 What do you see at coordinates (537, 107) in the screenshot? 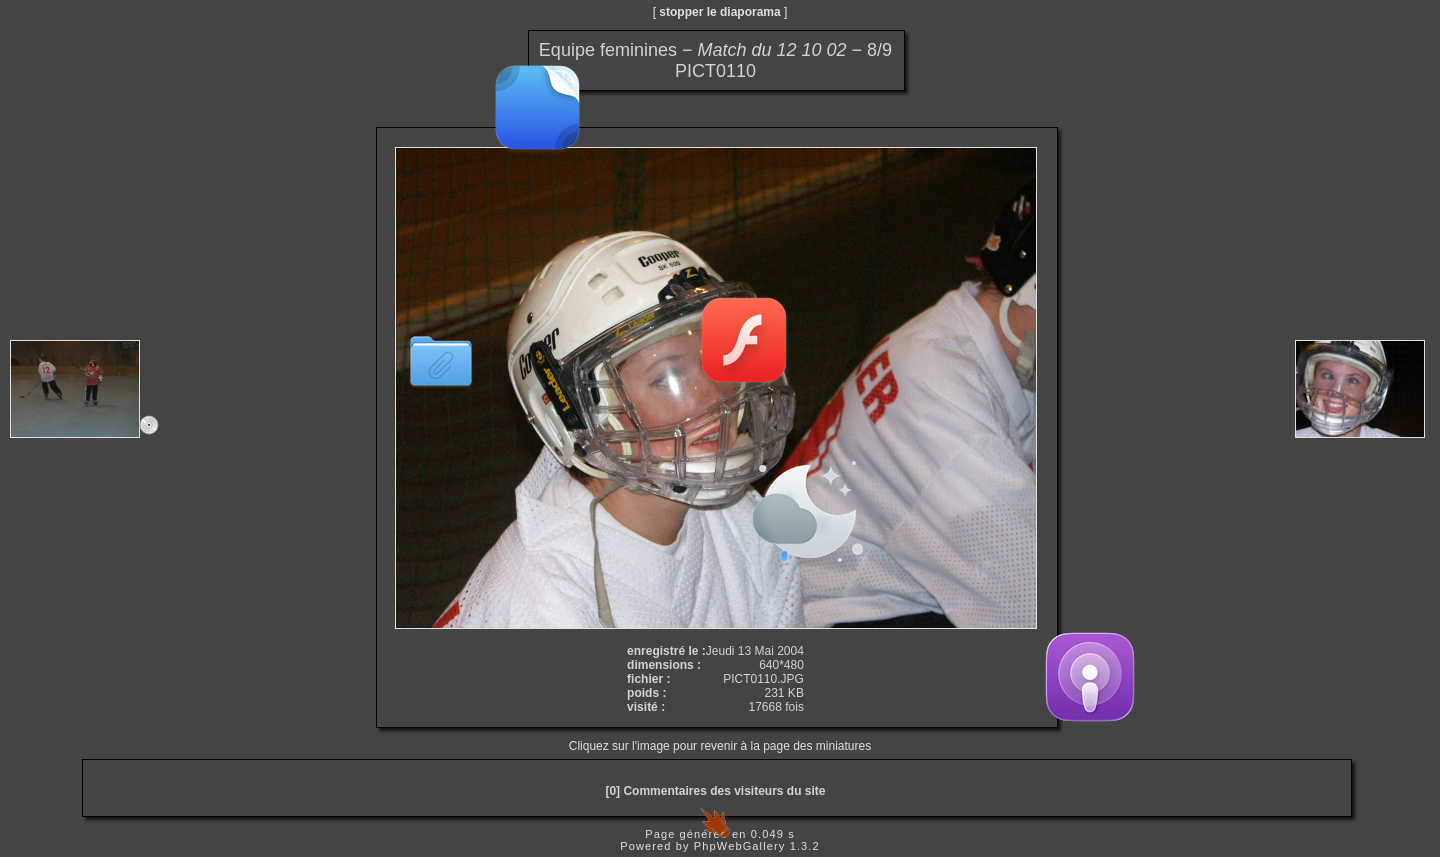
I see `open hot corners system preferences` at bounding box center [537, 107].